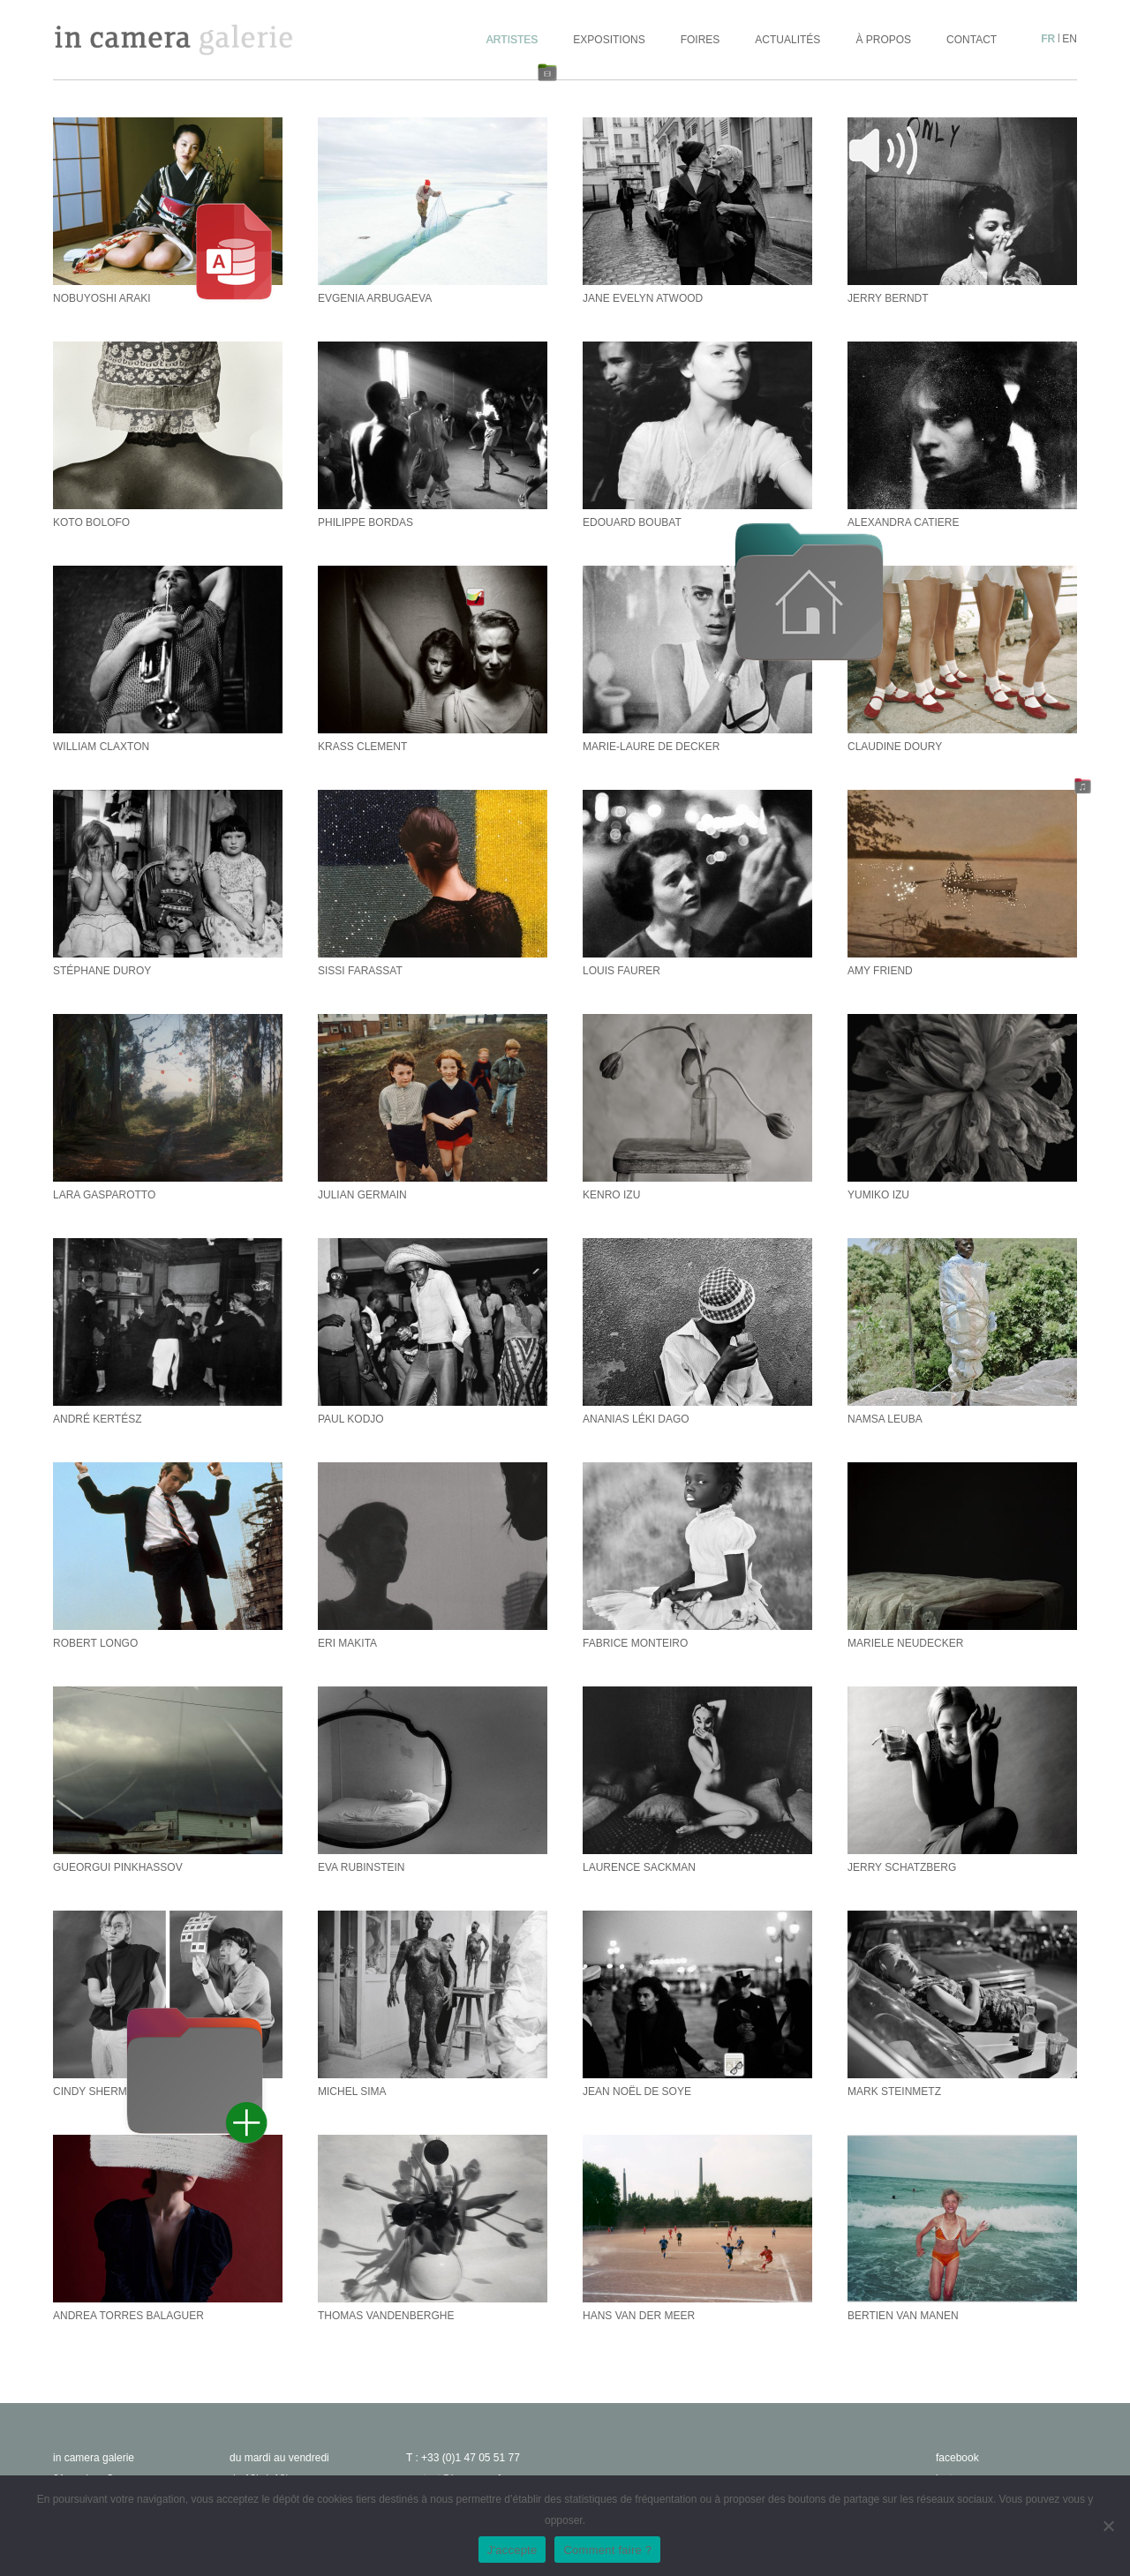 The image size is (1130, 2576). I want to click on microsoft access database file, so click(234, 252).